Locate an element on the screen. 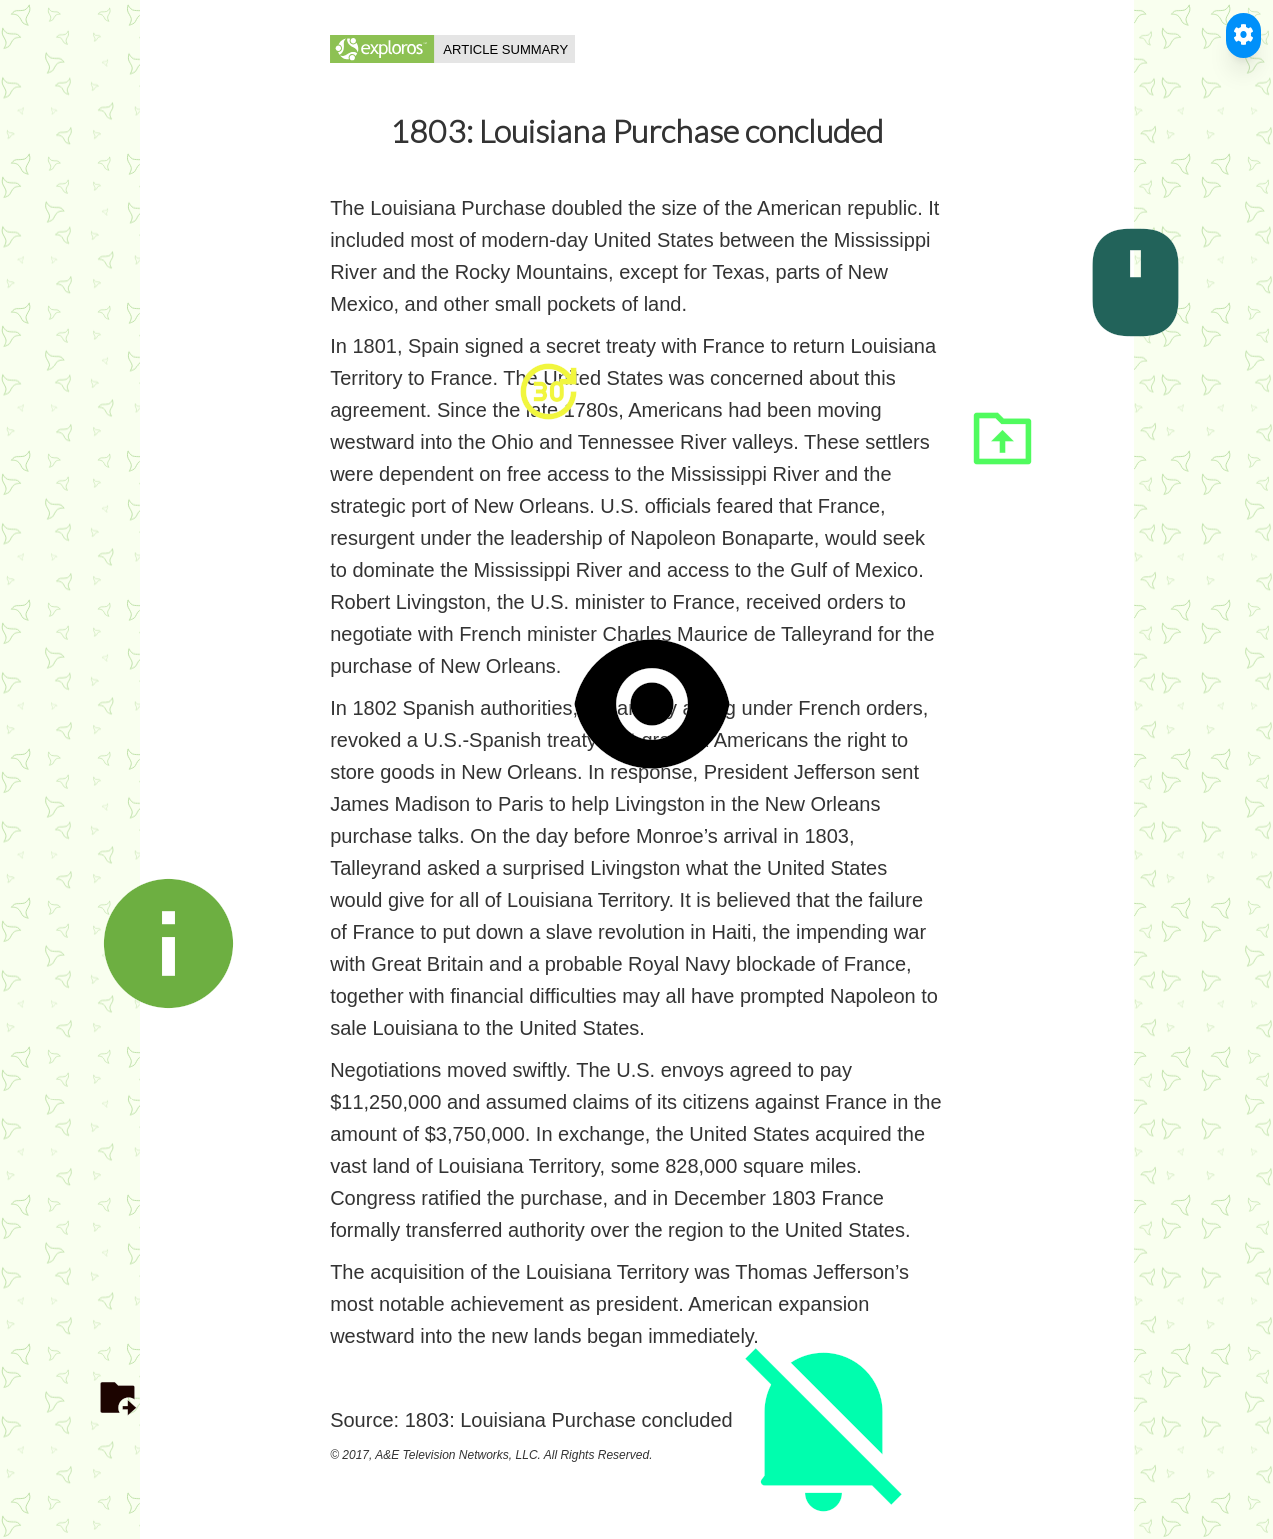 This screenshot has height=1539, width=1273. view more information or details is located at coordinates (168, 943).